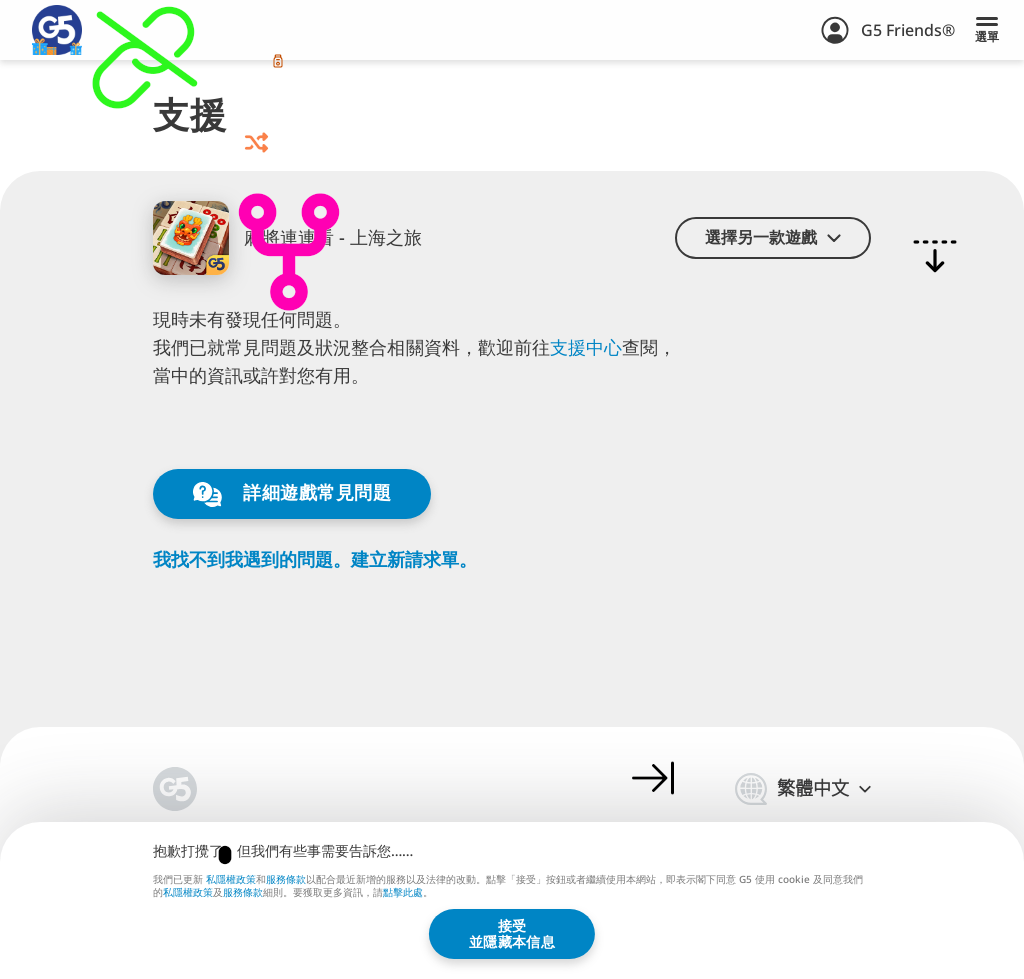 This screenshot has height=979, width=1024. I want to click on remove a hyperlink, so click(143, 57).